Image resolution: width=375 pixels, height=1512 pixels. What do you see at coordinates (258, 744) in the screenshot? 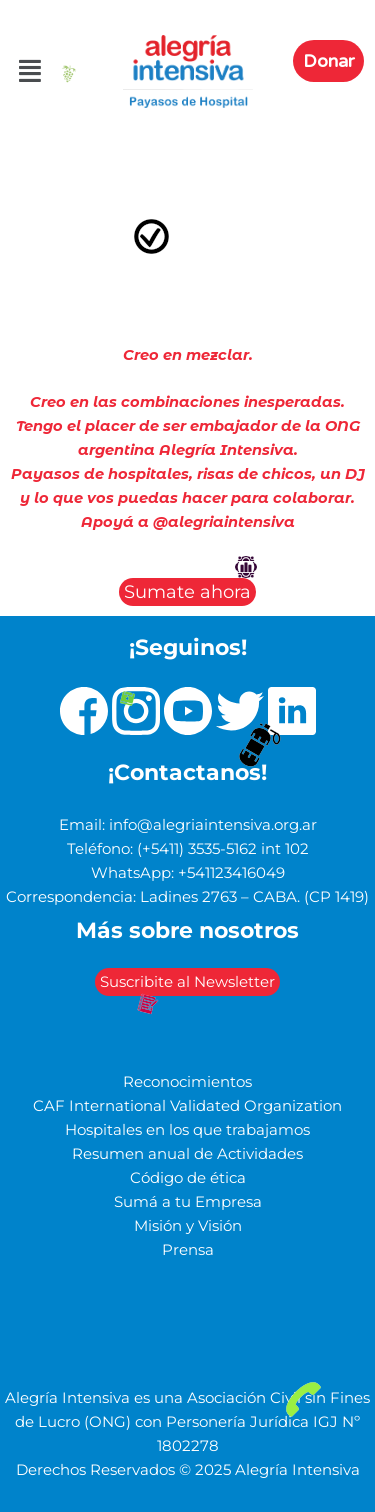
I see `select flash grenade weapon or equipment` at bounding box center [258, 744].